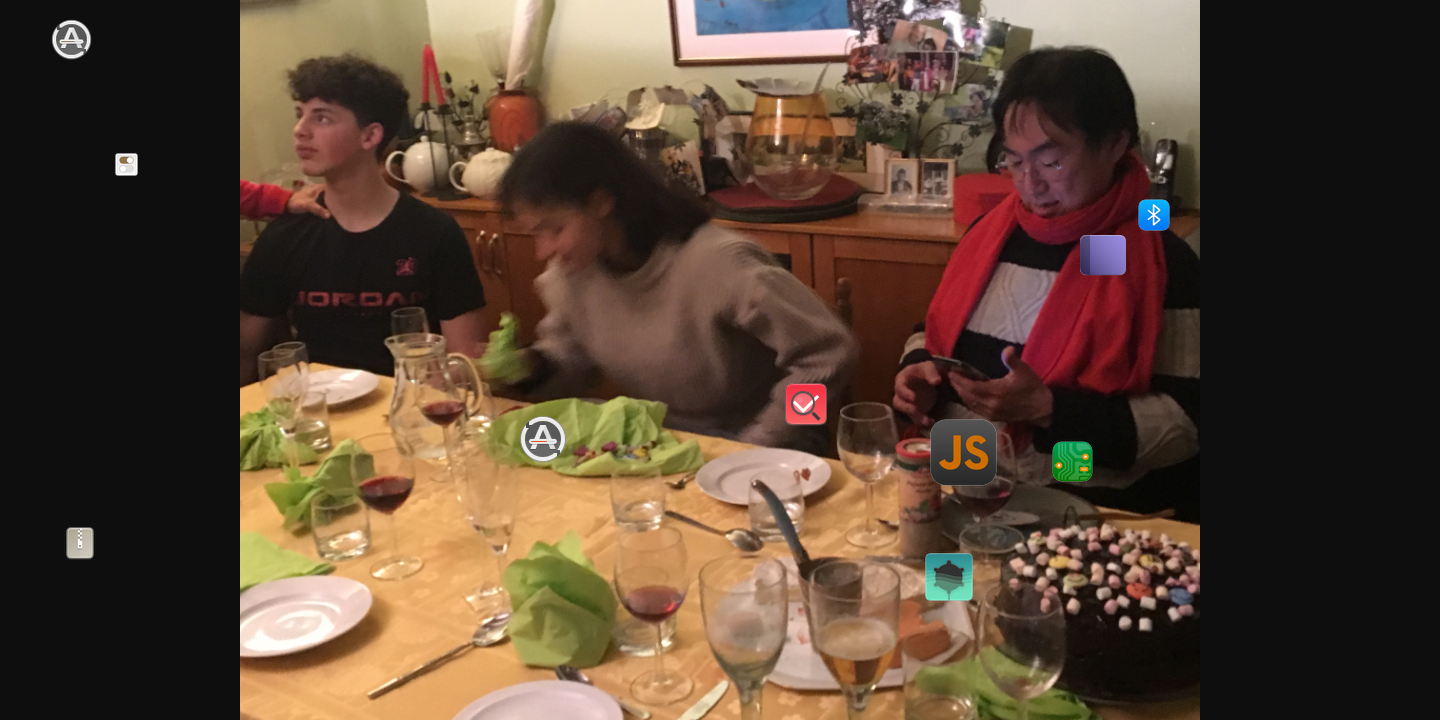 The image size is (1440, 720). Describe the element at coordinates (1103, 254) in the screenshot. I see `access desktop folder` at that location.